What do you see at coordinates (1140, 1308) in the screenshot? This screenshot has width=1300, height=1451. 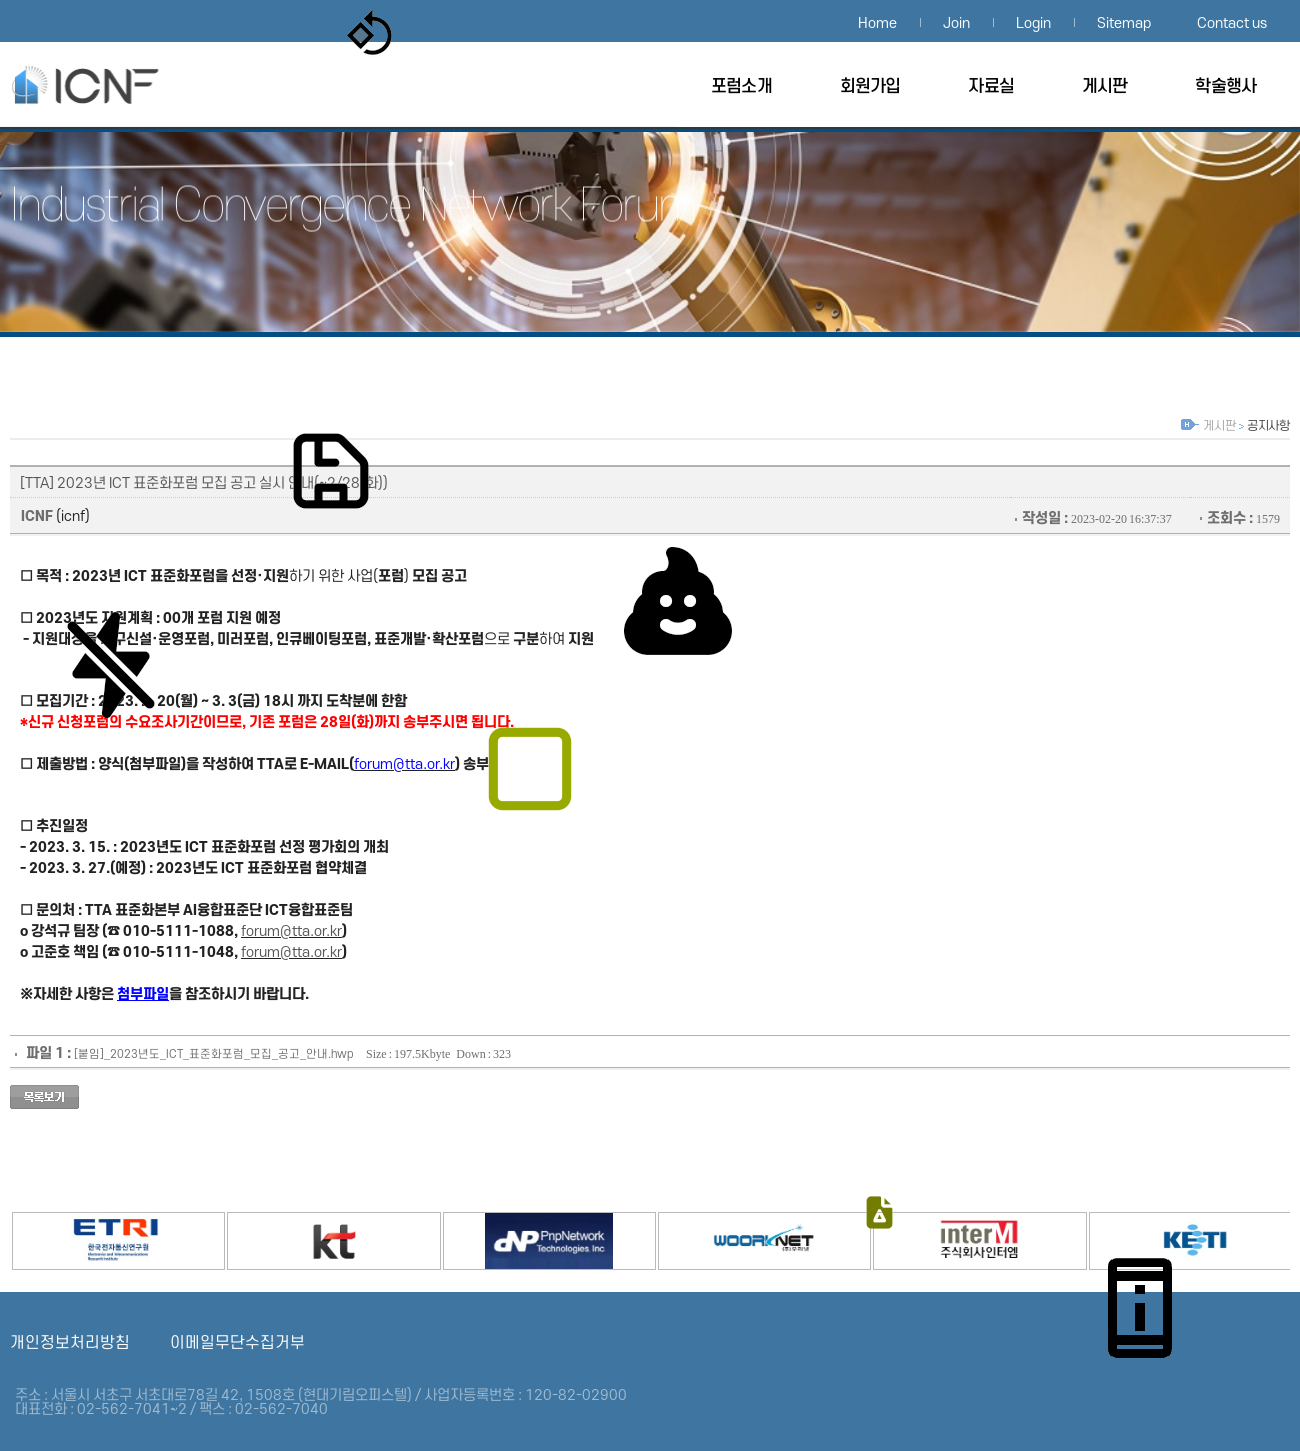 I see `view device information` at bounding box center [1140, 1308].